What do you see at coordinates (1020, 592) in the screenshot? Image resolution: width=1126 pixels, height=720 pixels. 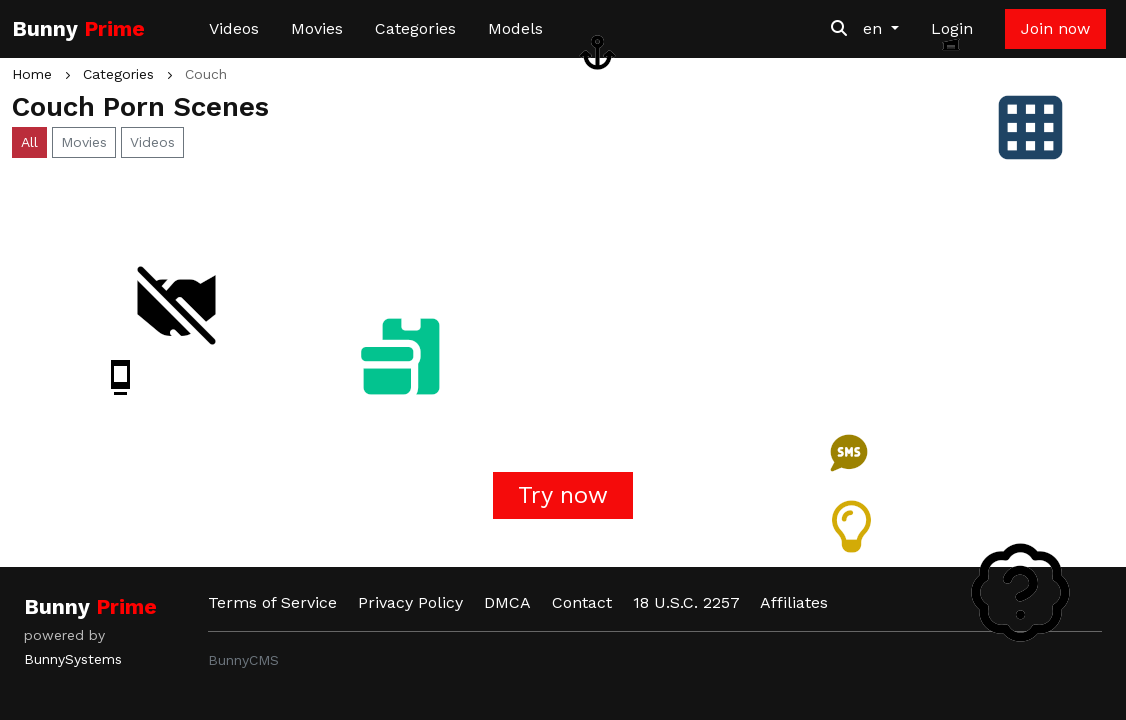 I see `access help or FAQ section` at bounding box center [1020, 592].